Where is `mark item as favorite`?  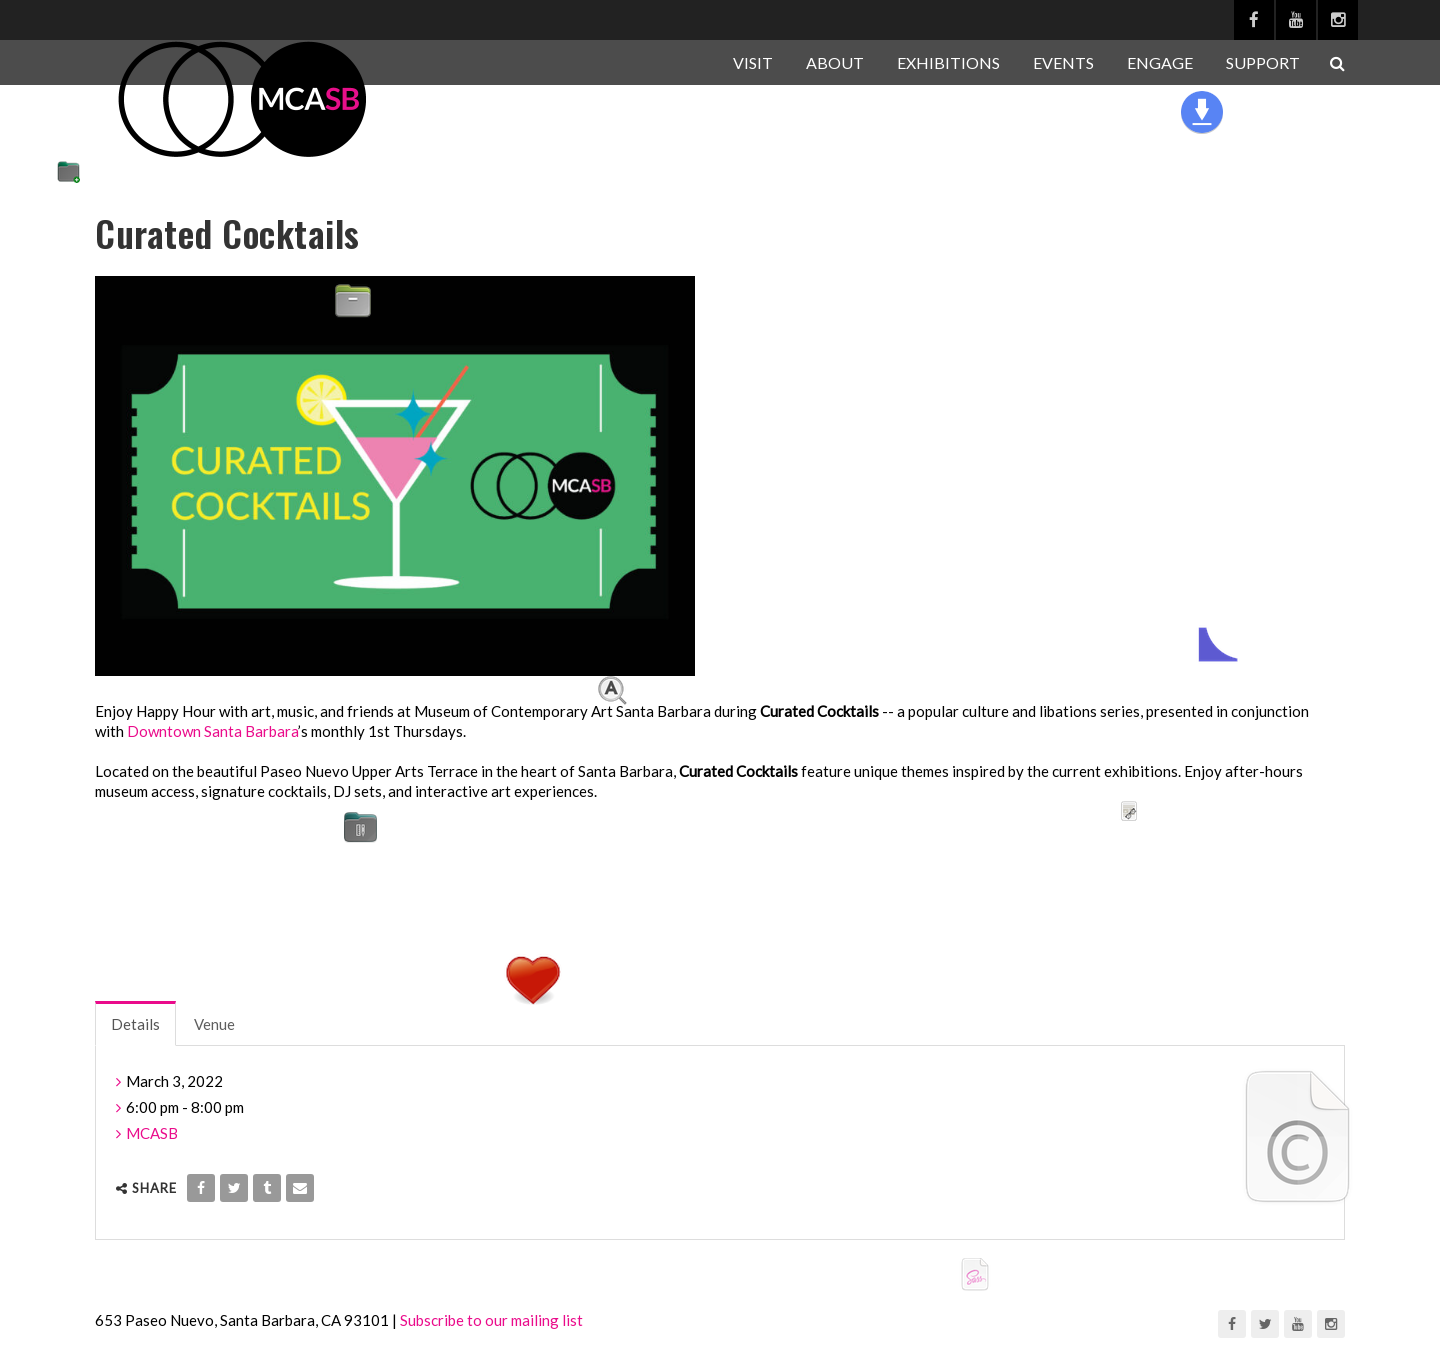 mark item as favorite is located at coordinates (533, 981).